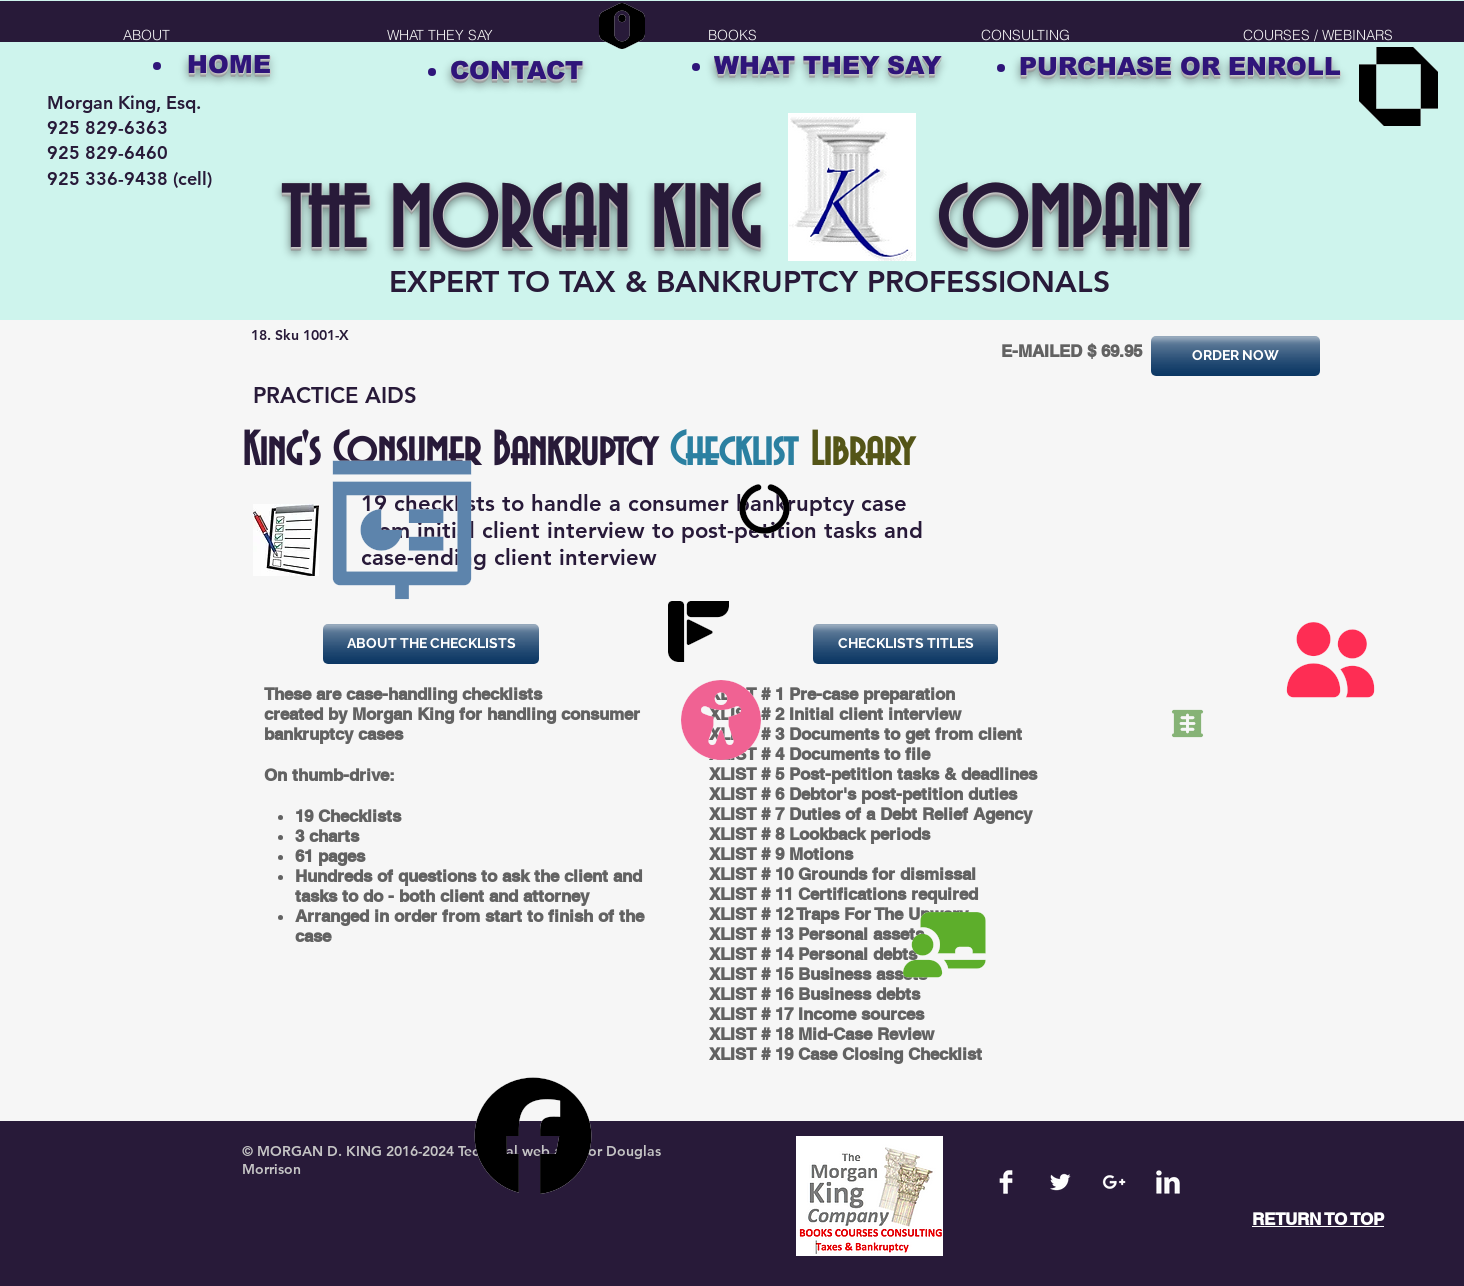 The height and width of the screenshot is (1286, 1464). What do you see at coordinates (533, 1136) in the screenshot?
I see `open Facebook app` at bounding box center [533, 1136].